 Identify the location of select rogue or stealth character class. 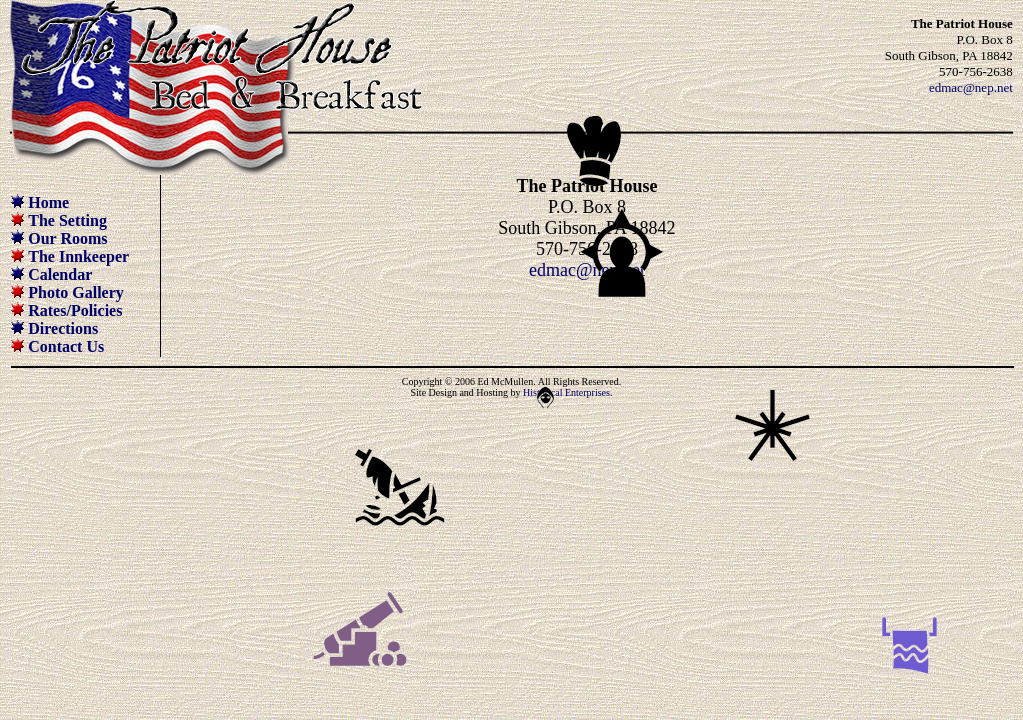
(545, 397).